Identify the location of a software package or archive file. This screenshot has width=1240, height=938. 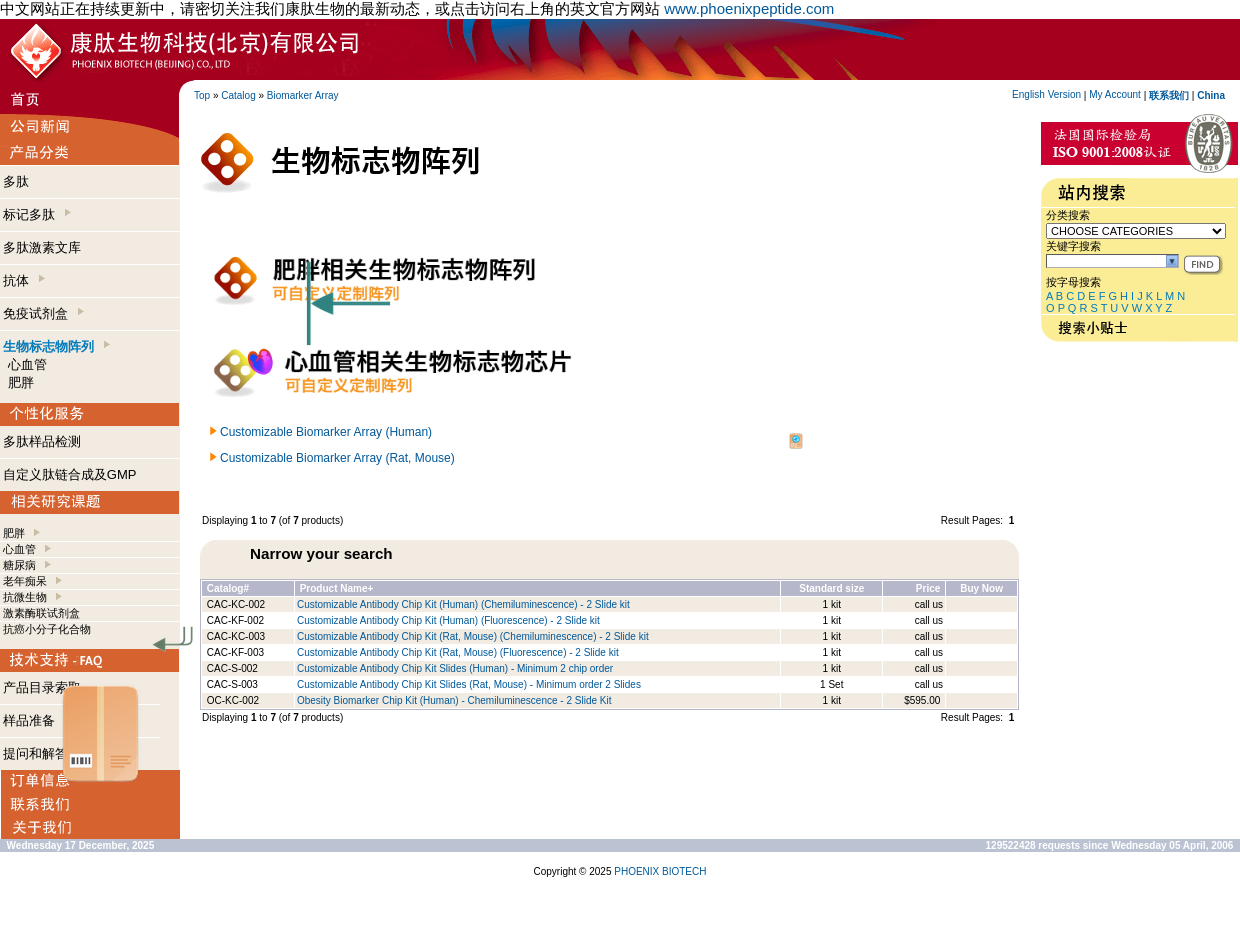
(100, 733).